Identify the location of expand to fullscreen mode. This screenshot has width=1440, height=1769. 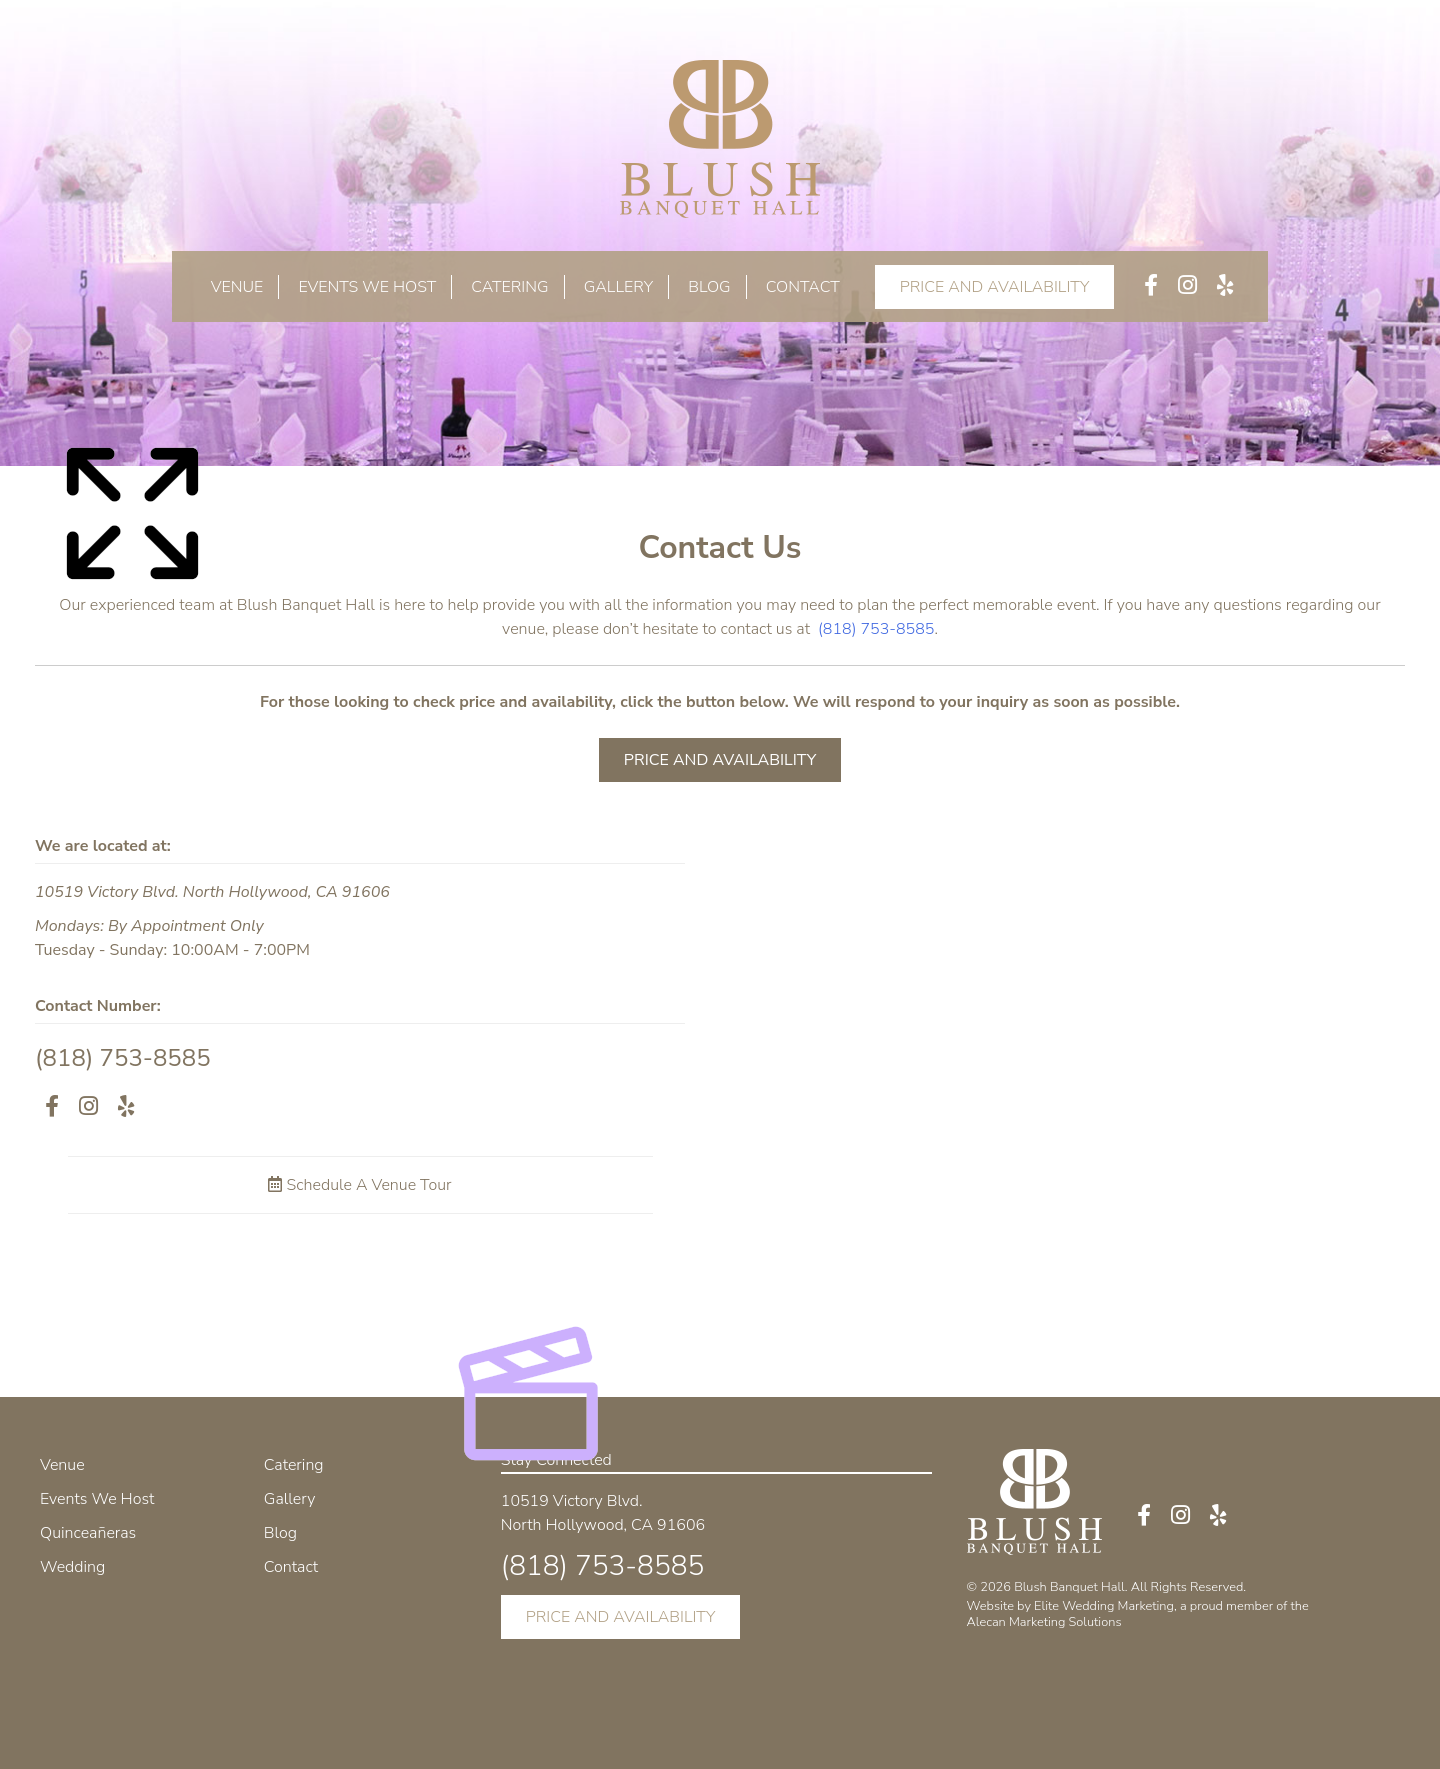
(132, 513).